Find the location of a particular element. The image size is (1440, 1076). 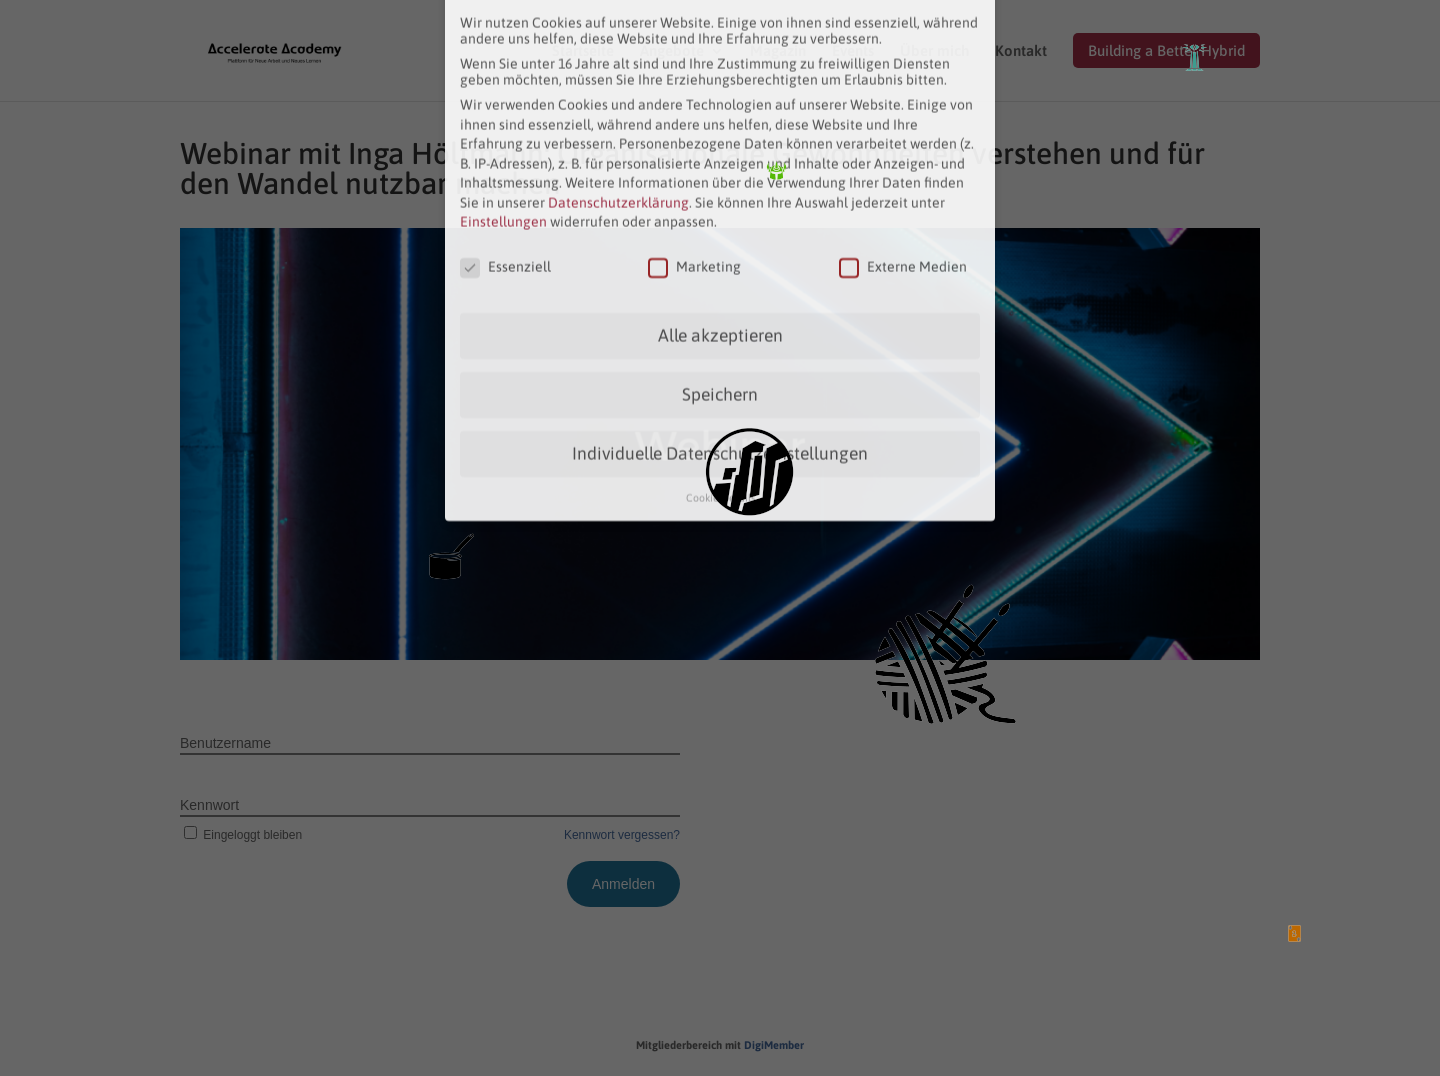

navigate to rocky terrain or mountain area in game is located at coordinates (749, 471).